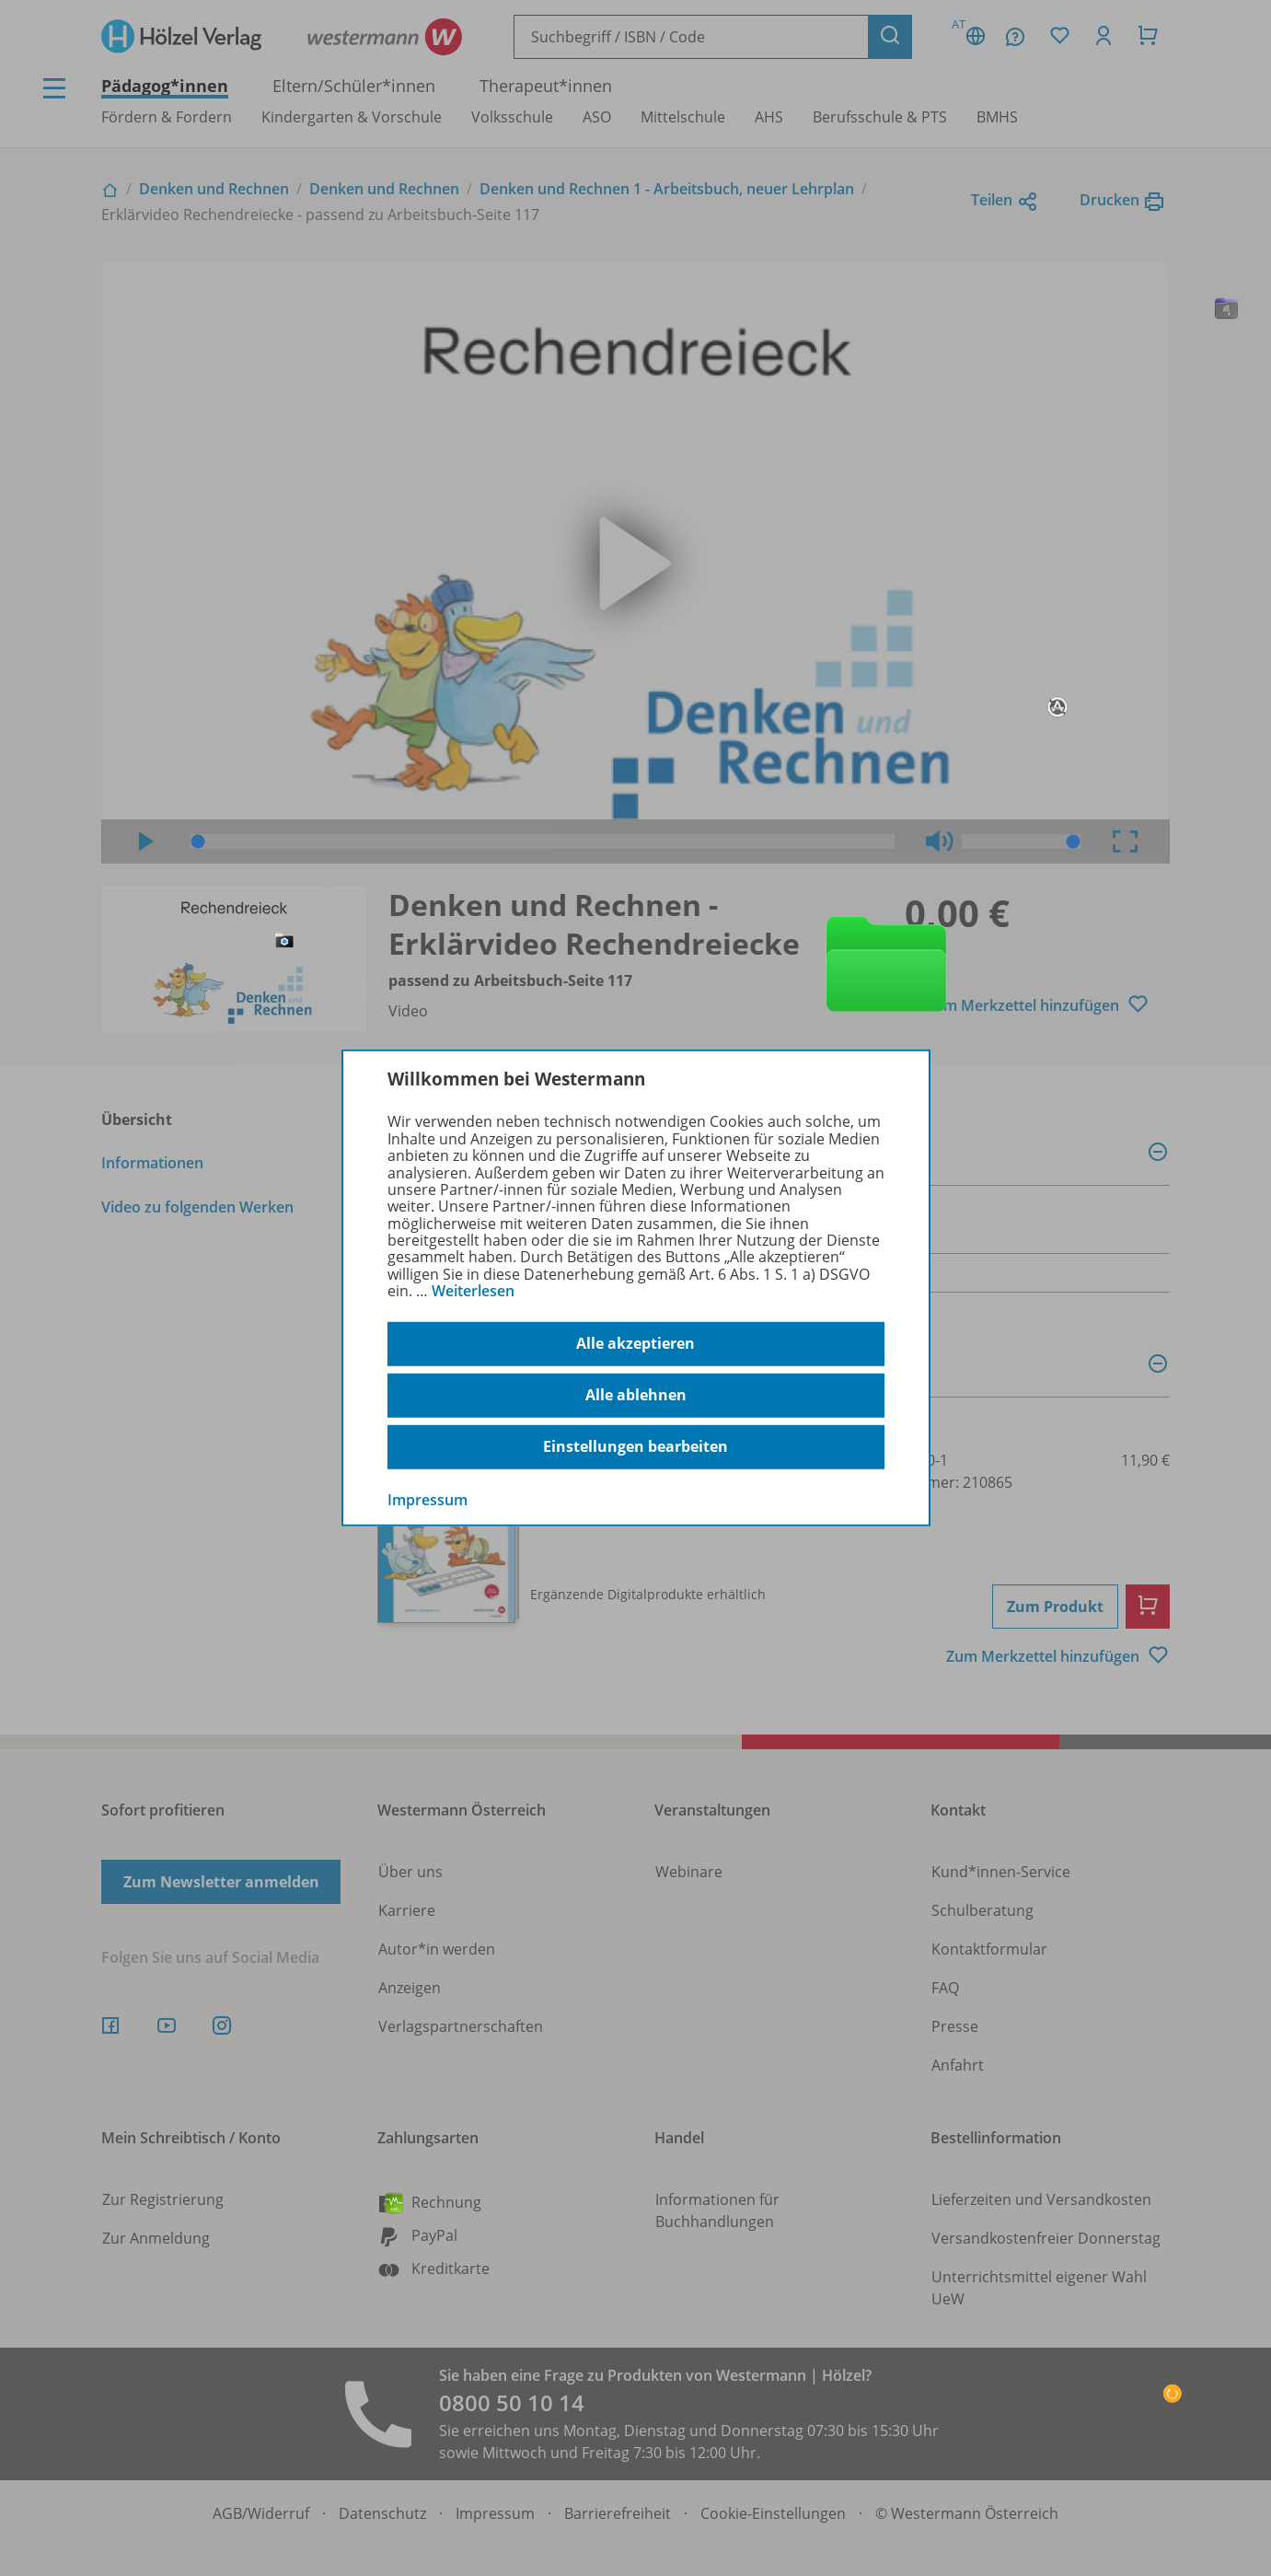 The width and height of the screenshot is (1271, 2576). Describe the element at coordinates (284, 941) in the screenshot. I see `open webpack project folder` at that location.